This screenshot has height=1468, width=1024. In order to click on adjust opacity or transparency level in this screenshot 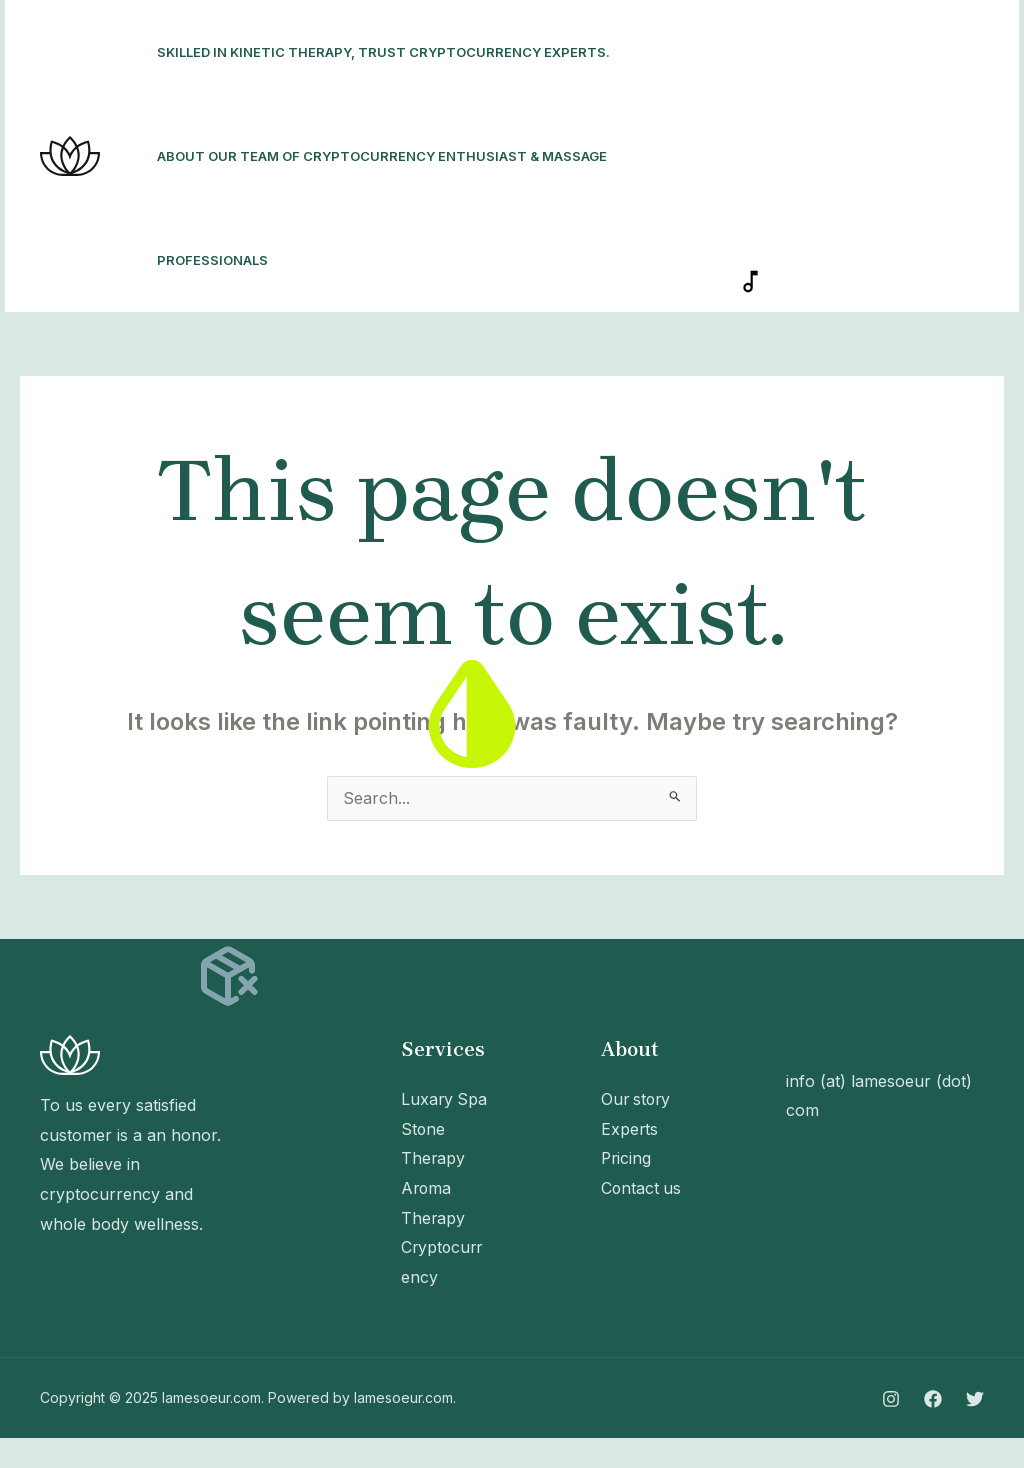, I will do `click(472, 714)`.